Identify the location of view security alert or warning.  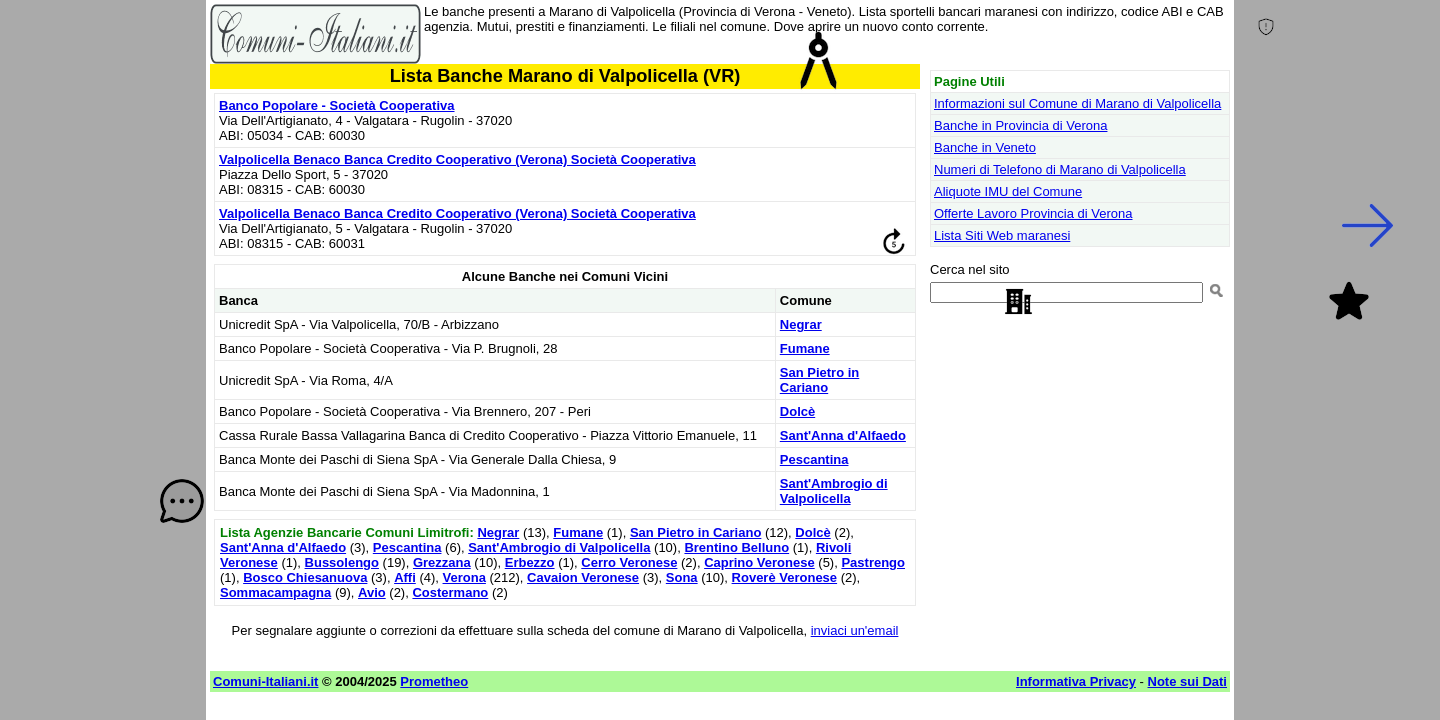
(1266, 27).